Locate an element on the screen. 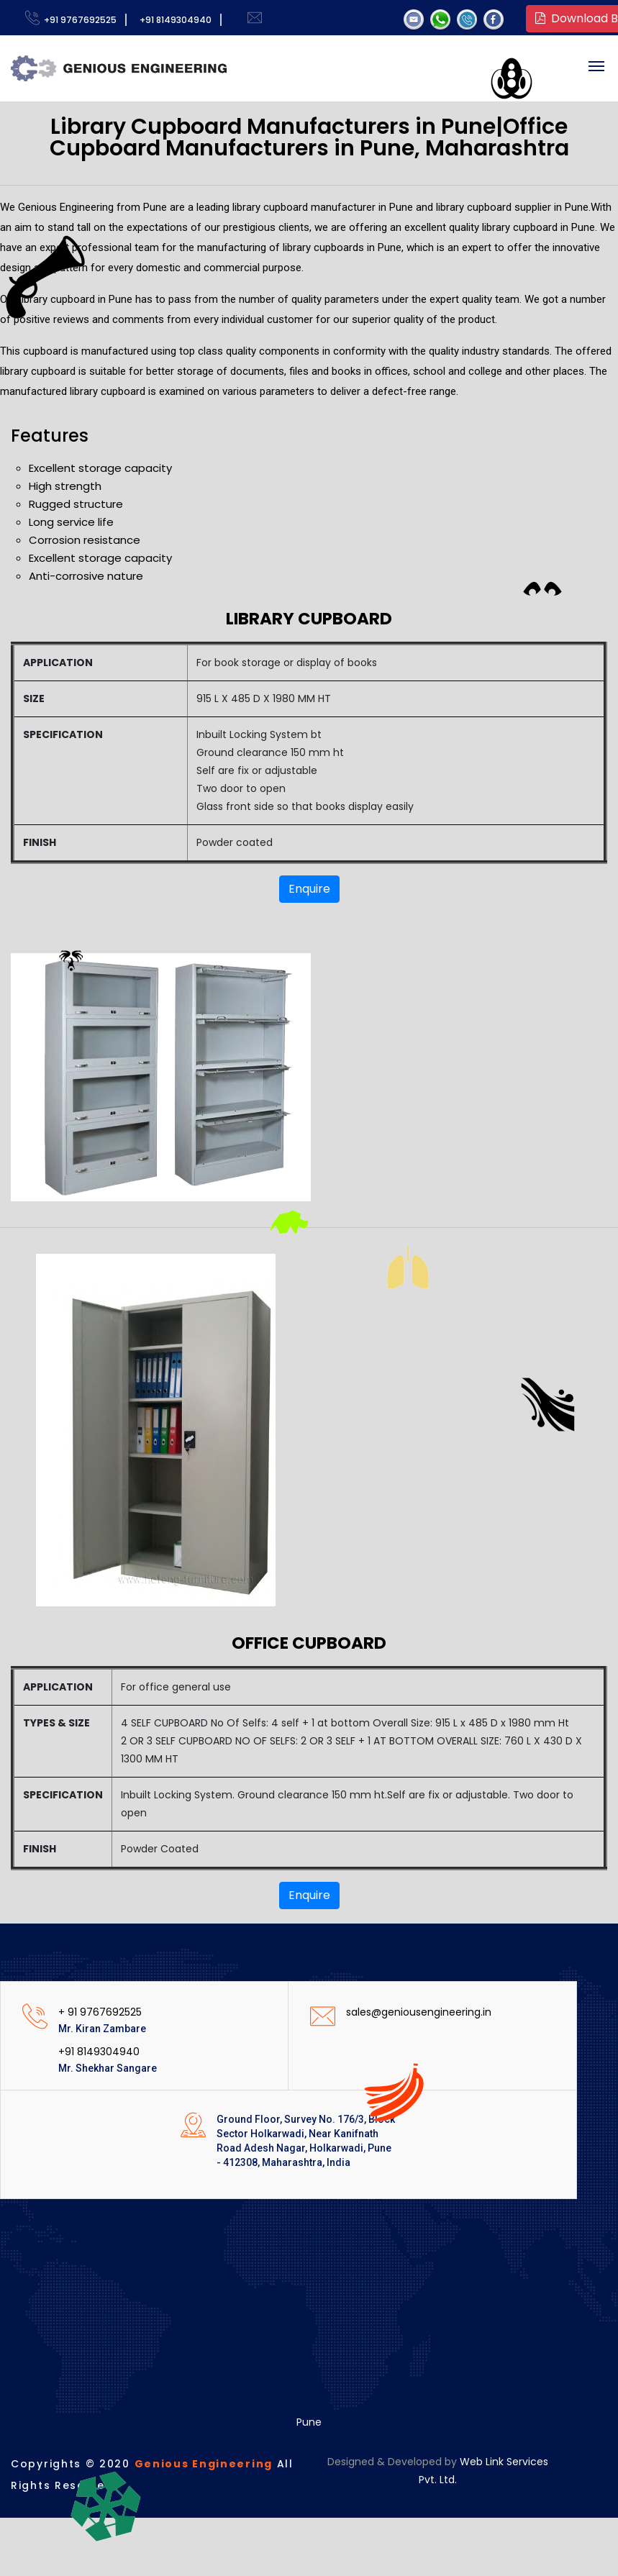 The image size is (618, 2576). indicates water or stream-related content is located at coordinates (547, 1404).